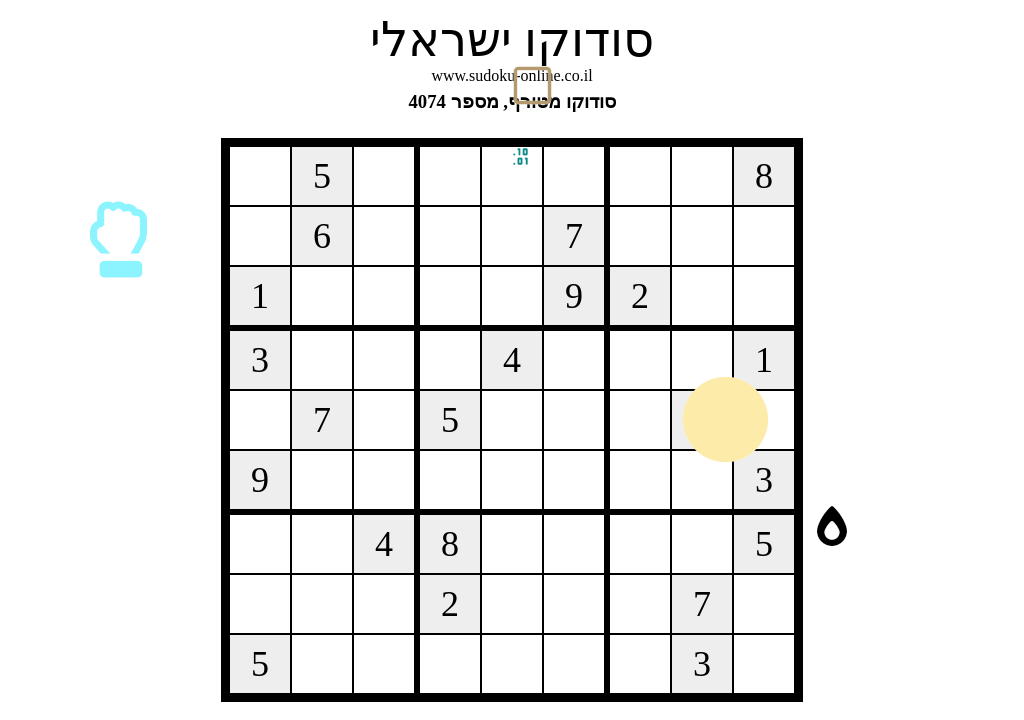 This screenshot has height=720, width=1024. Describe the element at coordinates (118, 239) in the screenshot. I see `rock gesture for rock-paper-scissors game` at that location.